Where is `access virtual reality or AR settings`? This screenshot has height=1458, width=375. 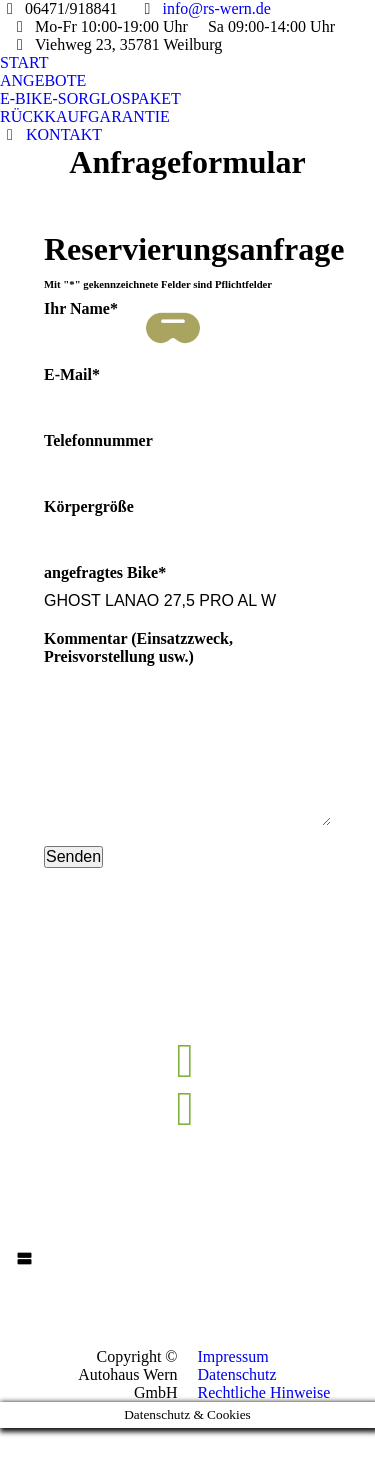 access virtual reality or AR settings is located at coordinates (173, 328).